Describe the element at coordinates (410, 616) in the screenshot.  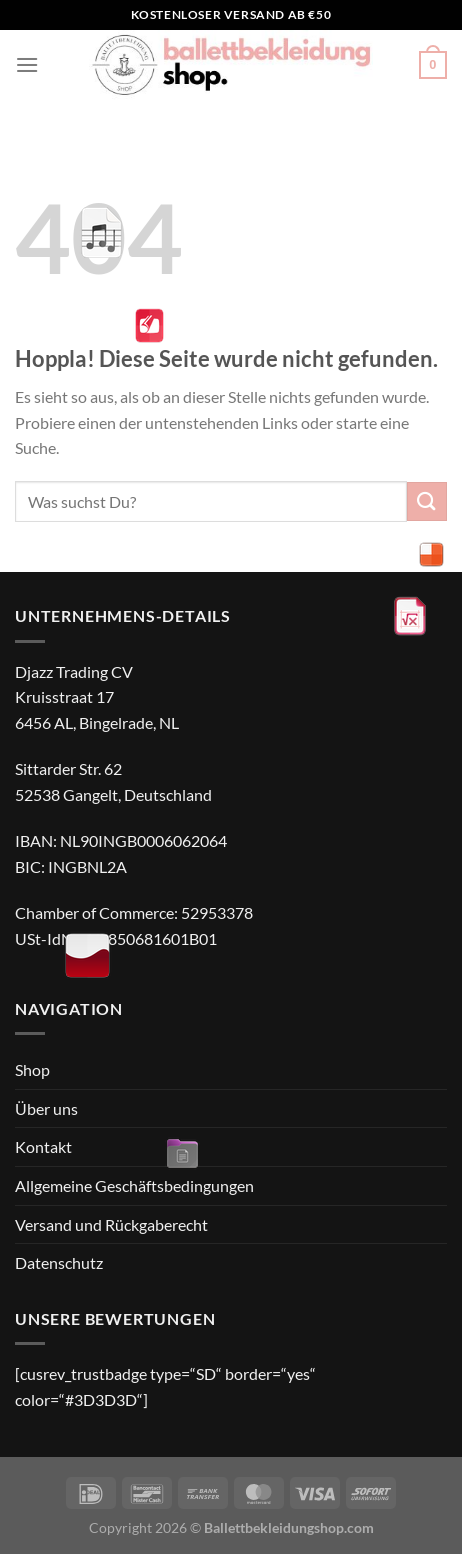
I see `libreoffice math formula file` at that location.